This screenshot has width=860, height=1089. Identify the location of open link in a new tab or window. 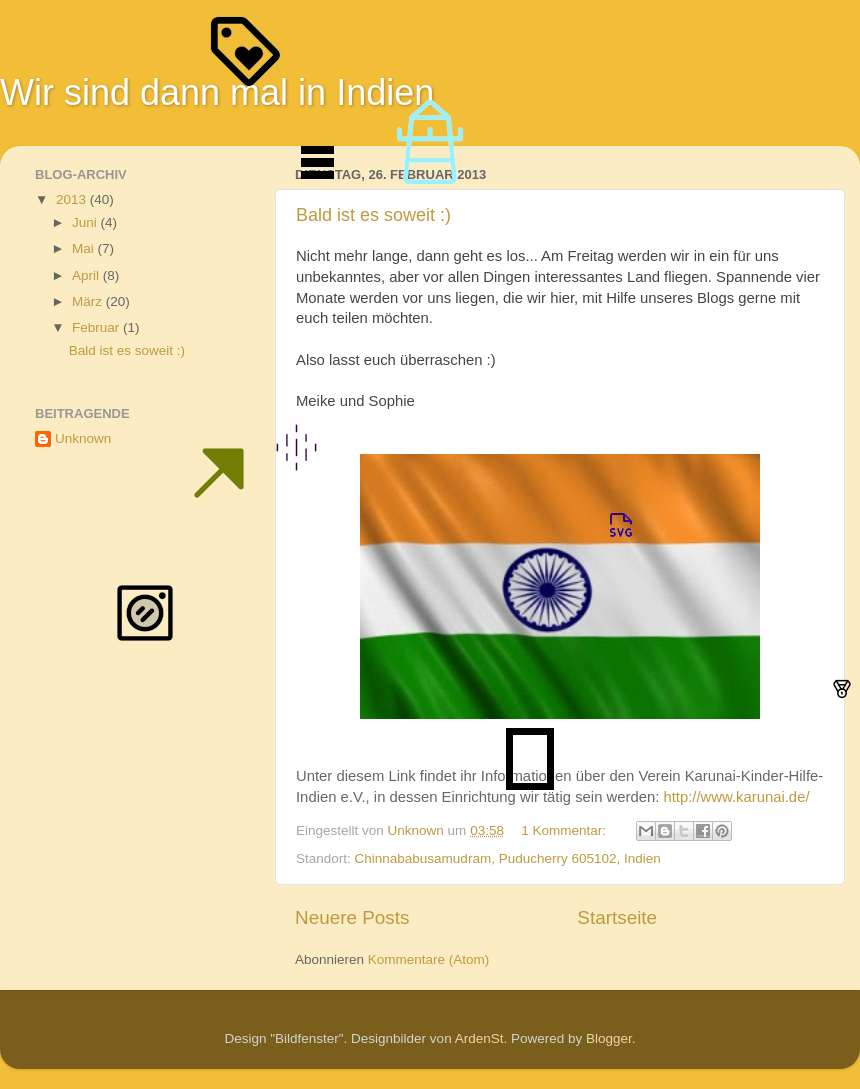
(219, 473).